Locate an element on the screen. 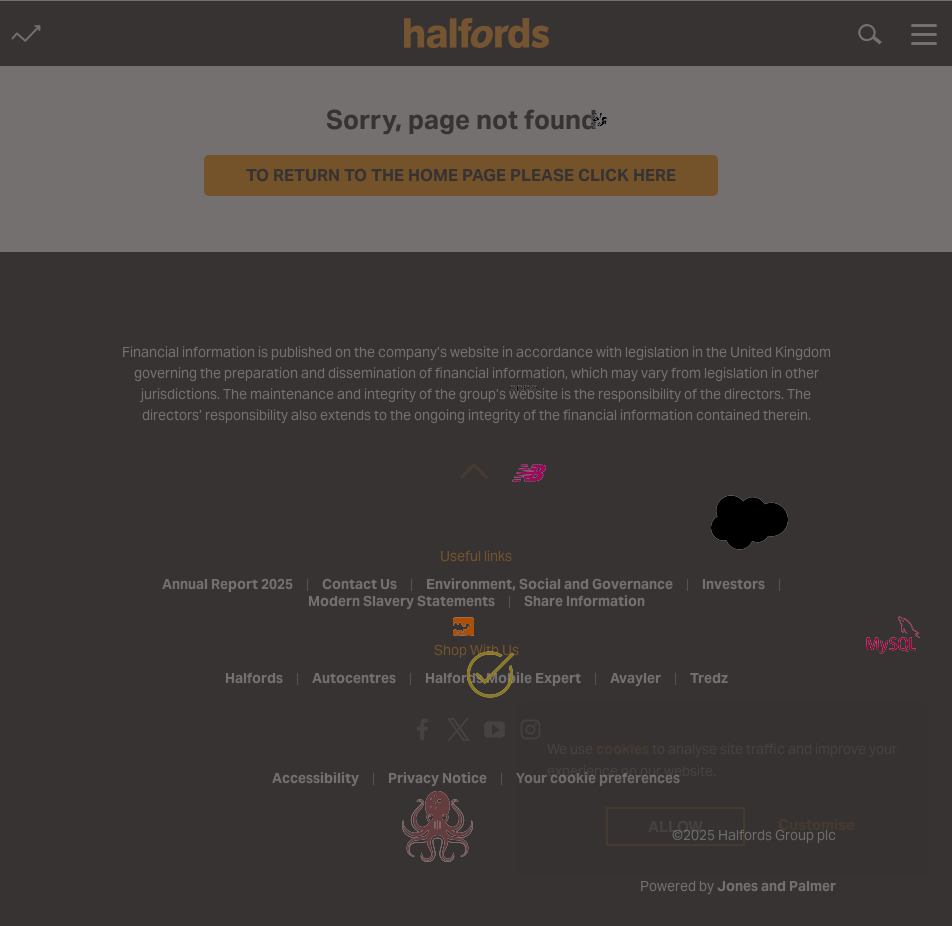  cachet status page logo is located at coordinates (490, 674).